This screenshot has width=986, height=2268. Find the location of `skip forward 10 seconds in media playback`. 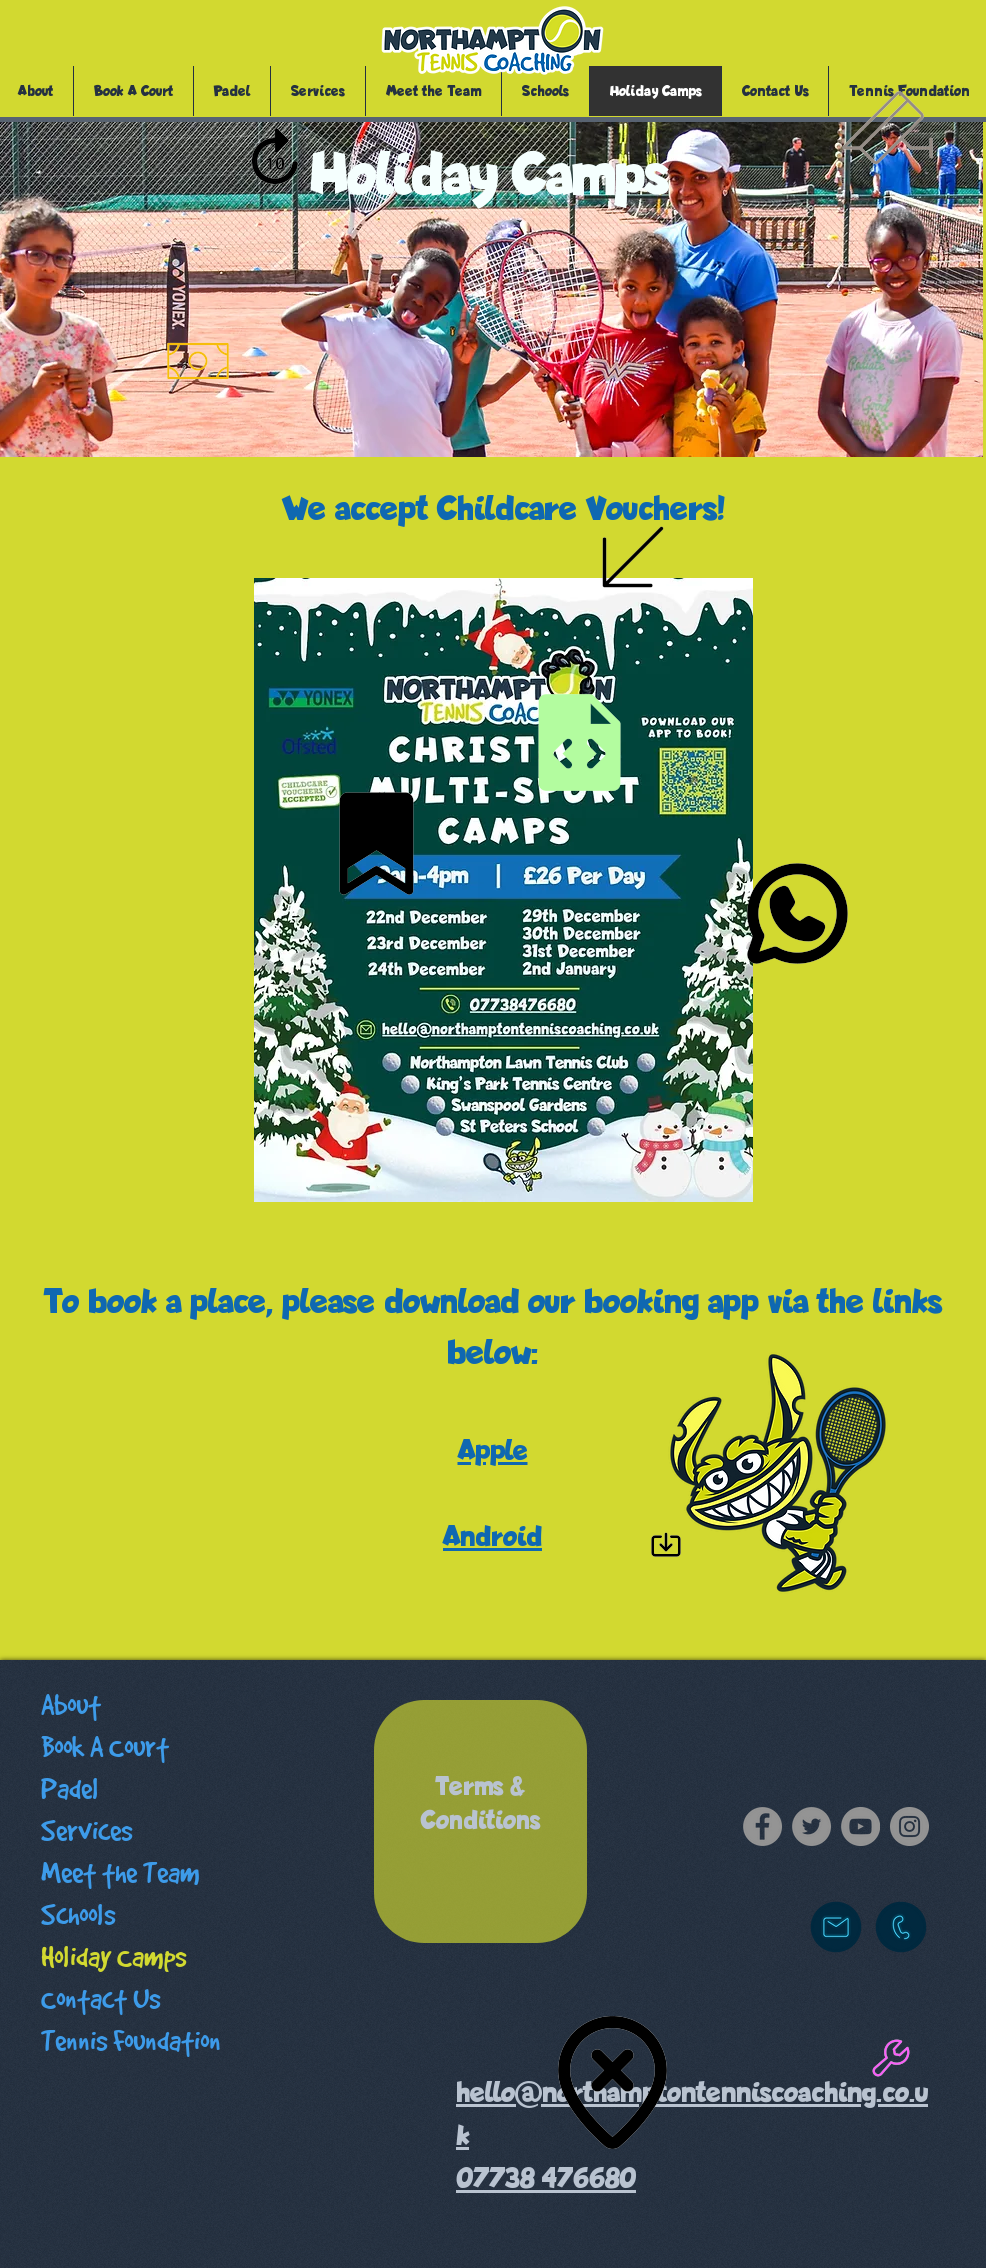

skip forward 10 seconds in media playback is located at coordinates (275, 158).